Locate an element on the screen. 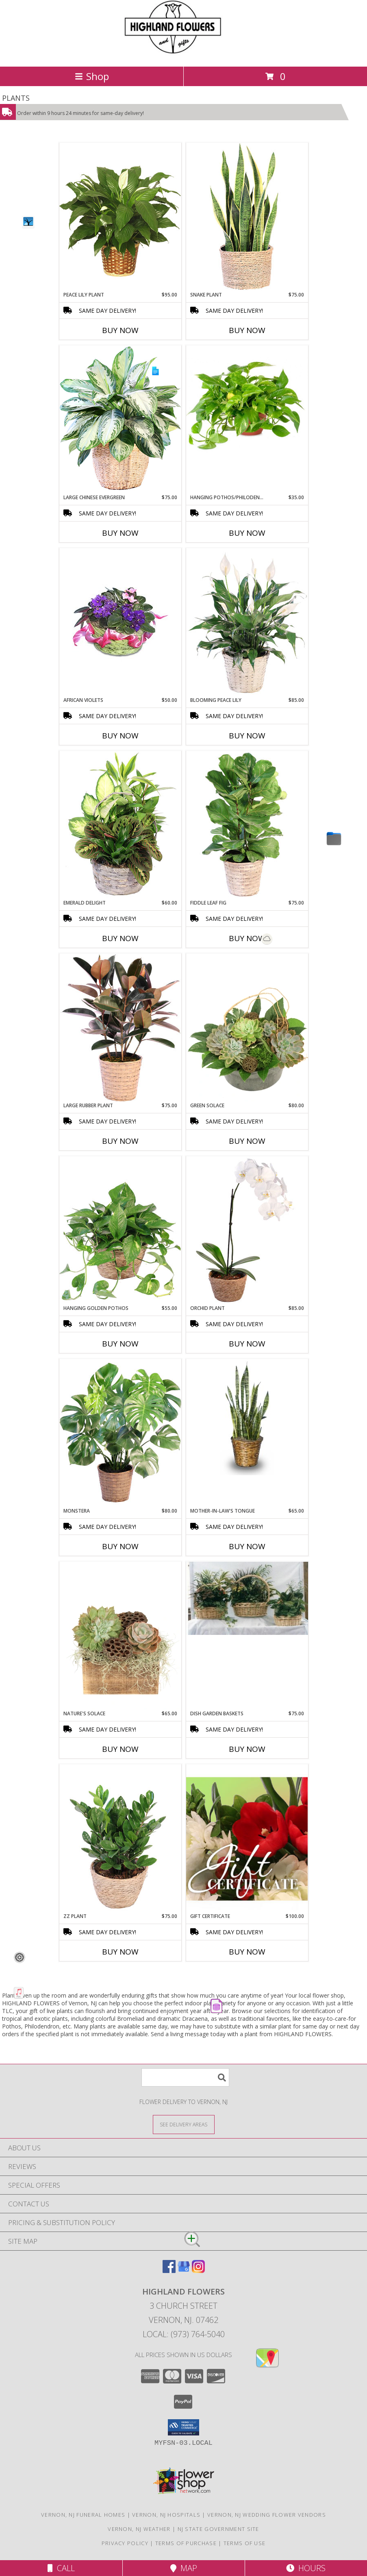 The width and height of the screenshot is (367, 2576). indicates file is synced with Dropbox cloud storage is located at coordinates (267, 939).